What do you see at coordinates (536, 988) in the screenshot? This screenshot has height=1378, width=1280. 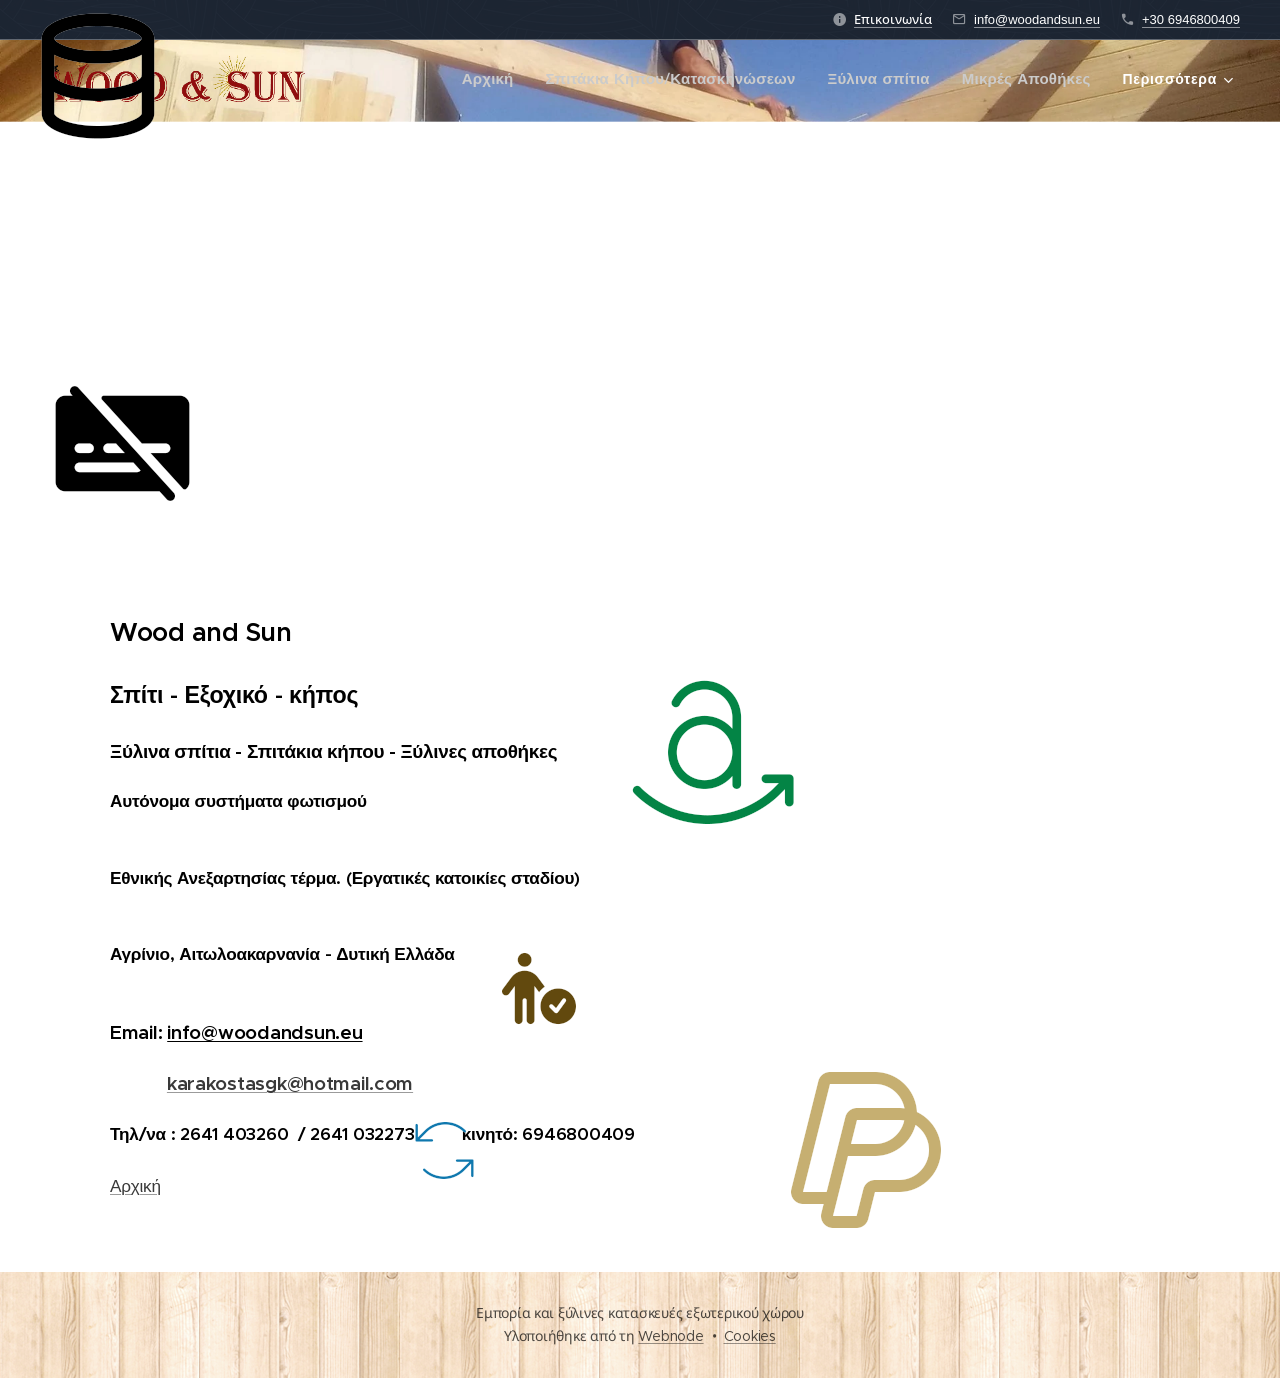 I see `user profile verified` at bounding box center [536, 988].